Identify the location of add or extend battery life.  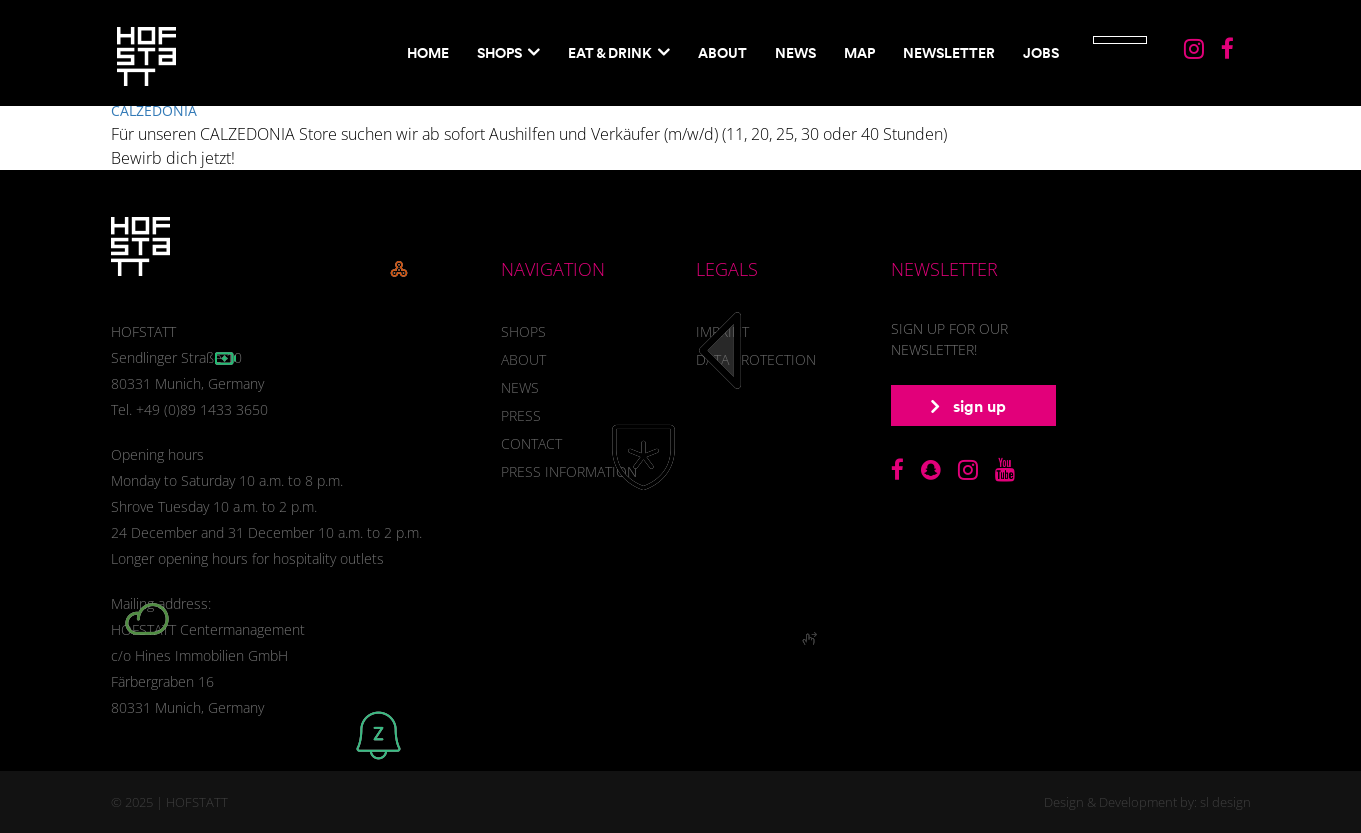
(225, 358).